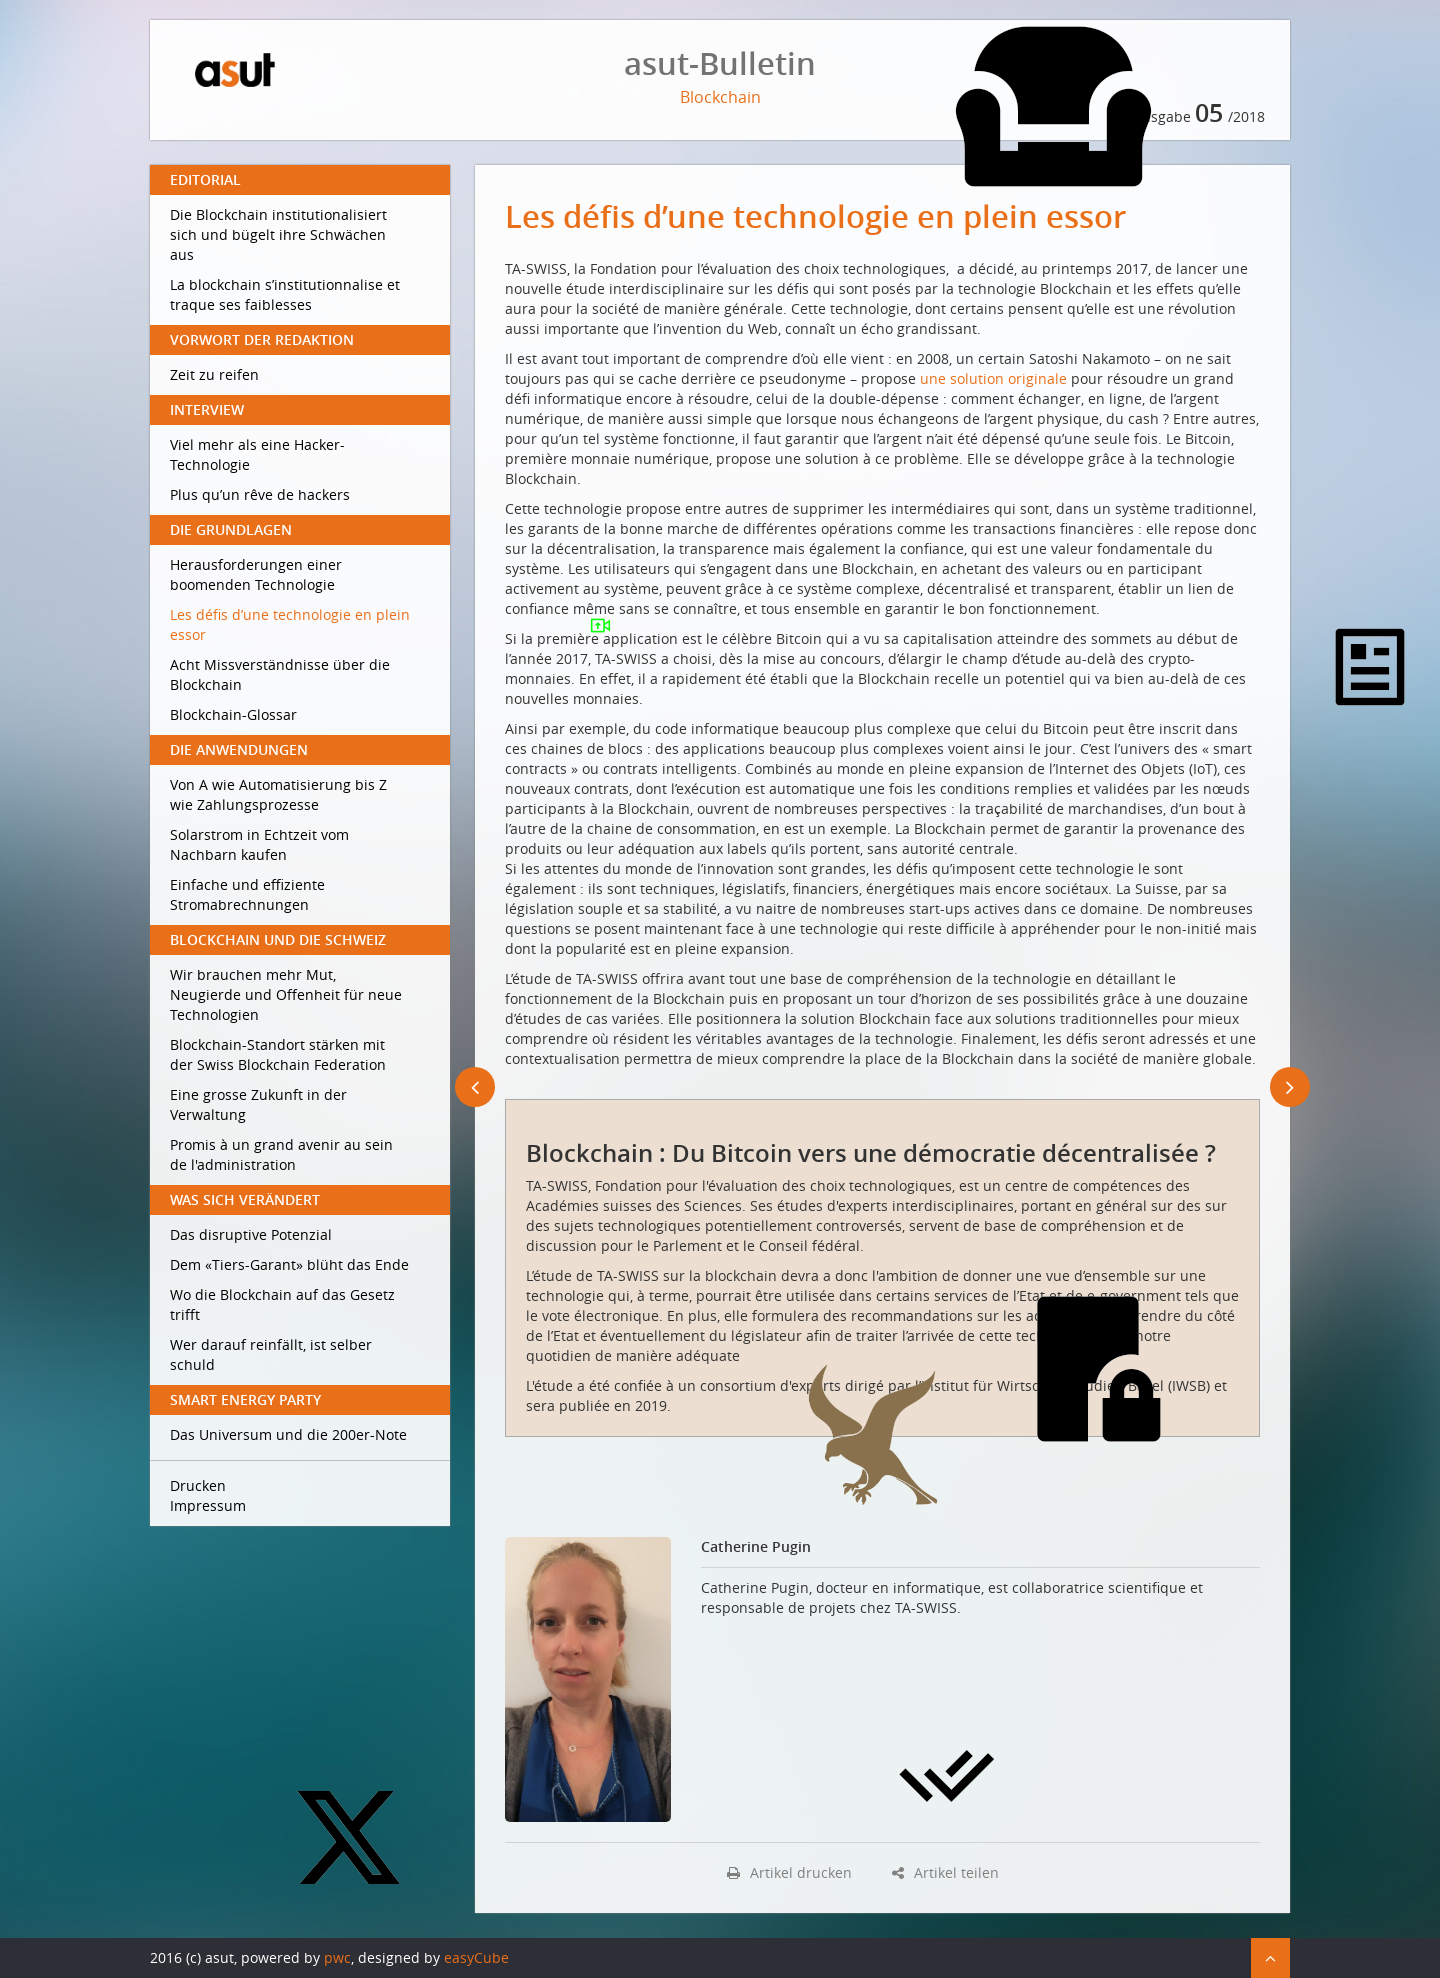 The image size is (1440, 1978). Describe the element at coordinates (1370, 667) in the screenshot. I see `view article or news content` at that location.